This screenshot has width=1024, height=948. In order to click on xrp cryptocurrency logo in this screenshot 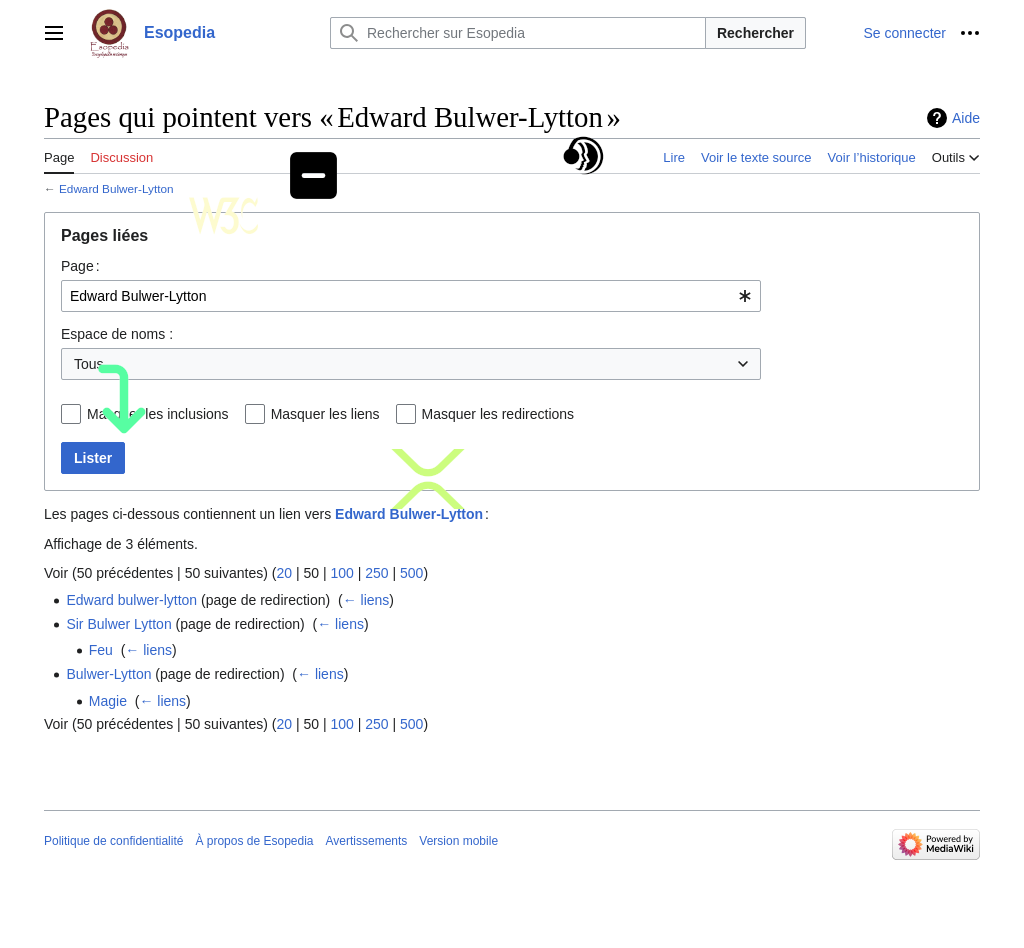, I will do `click(428, 479)`.